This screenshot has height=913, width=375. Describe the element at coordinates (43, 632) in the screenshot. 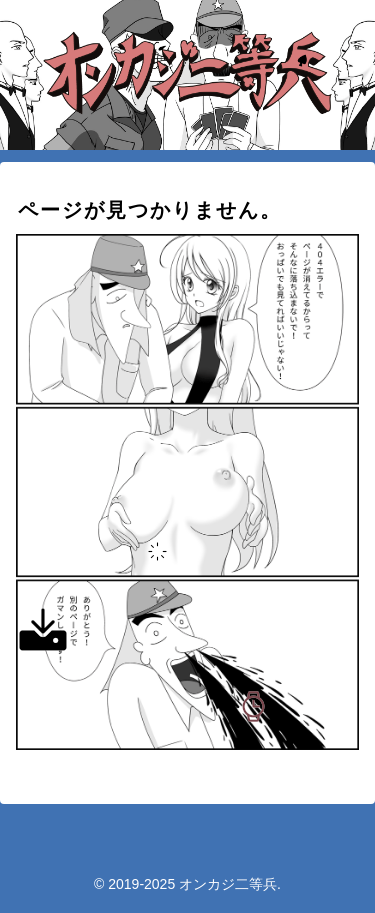

I see `download a file to your device` at that location.